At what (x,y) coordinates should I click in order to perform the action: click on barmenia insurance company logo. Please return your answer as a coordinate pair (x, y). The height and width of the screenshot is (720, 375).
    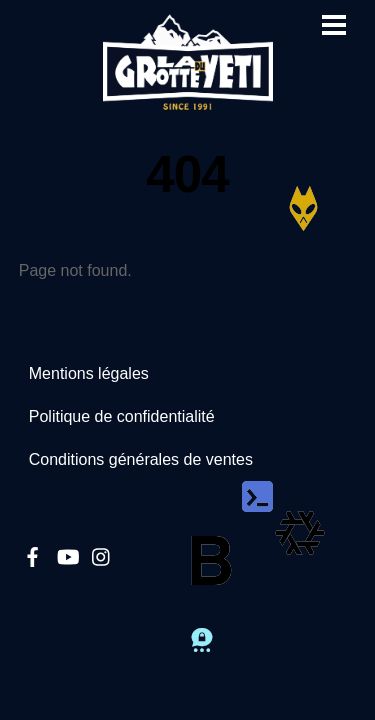
    Looking at the image, I should click on (211, 560).